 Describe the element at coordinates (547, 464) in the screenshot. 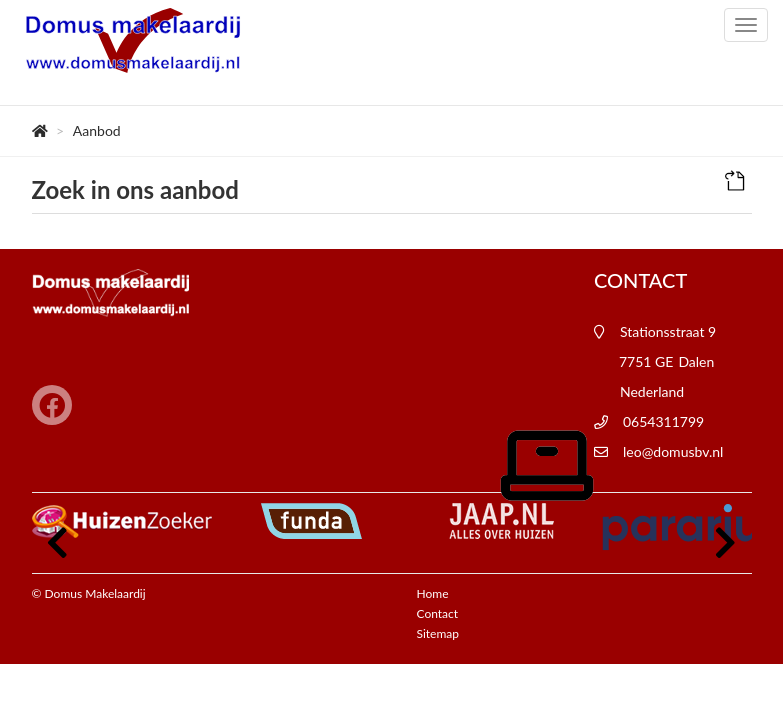

I see `switch to desktop view` at that location.